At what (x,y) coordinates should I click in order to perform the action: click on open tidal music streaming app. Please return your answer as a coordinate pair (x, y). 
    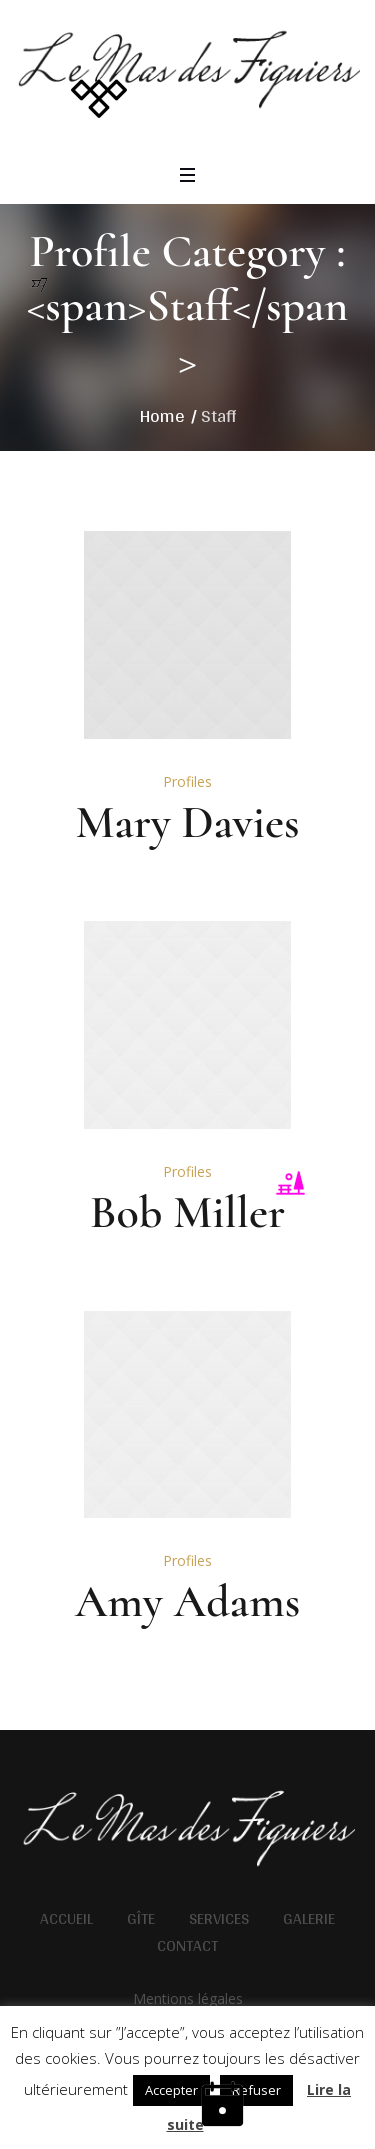
    Looking at the image, I should click on (99, 97).